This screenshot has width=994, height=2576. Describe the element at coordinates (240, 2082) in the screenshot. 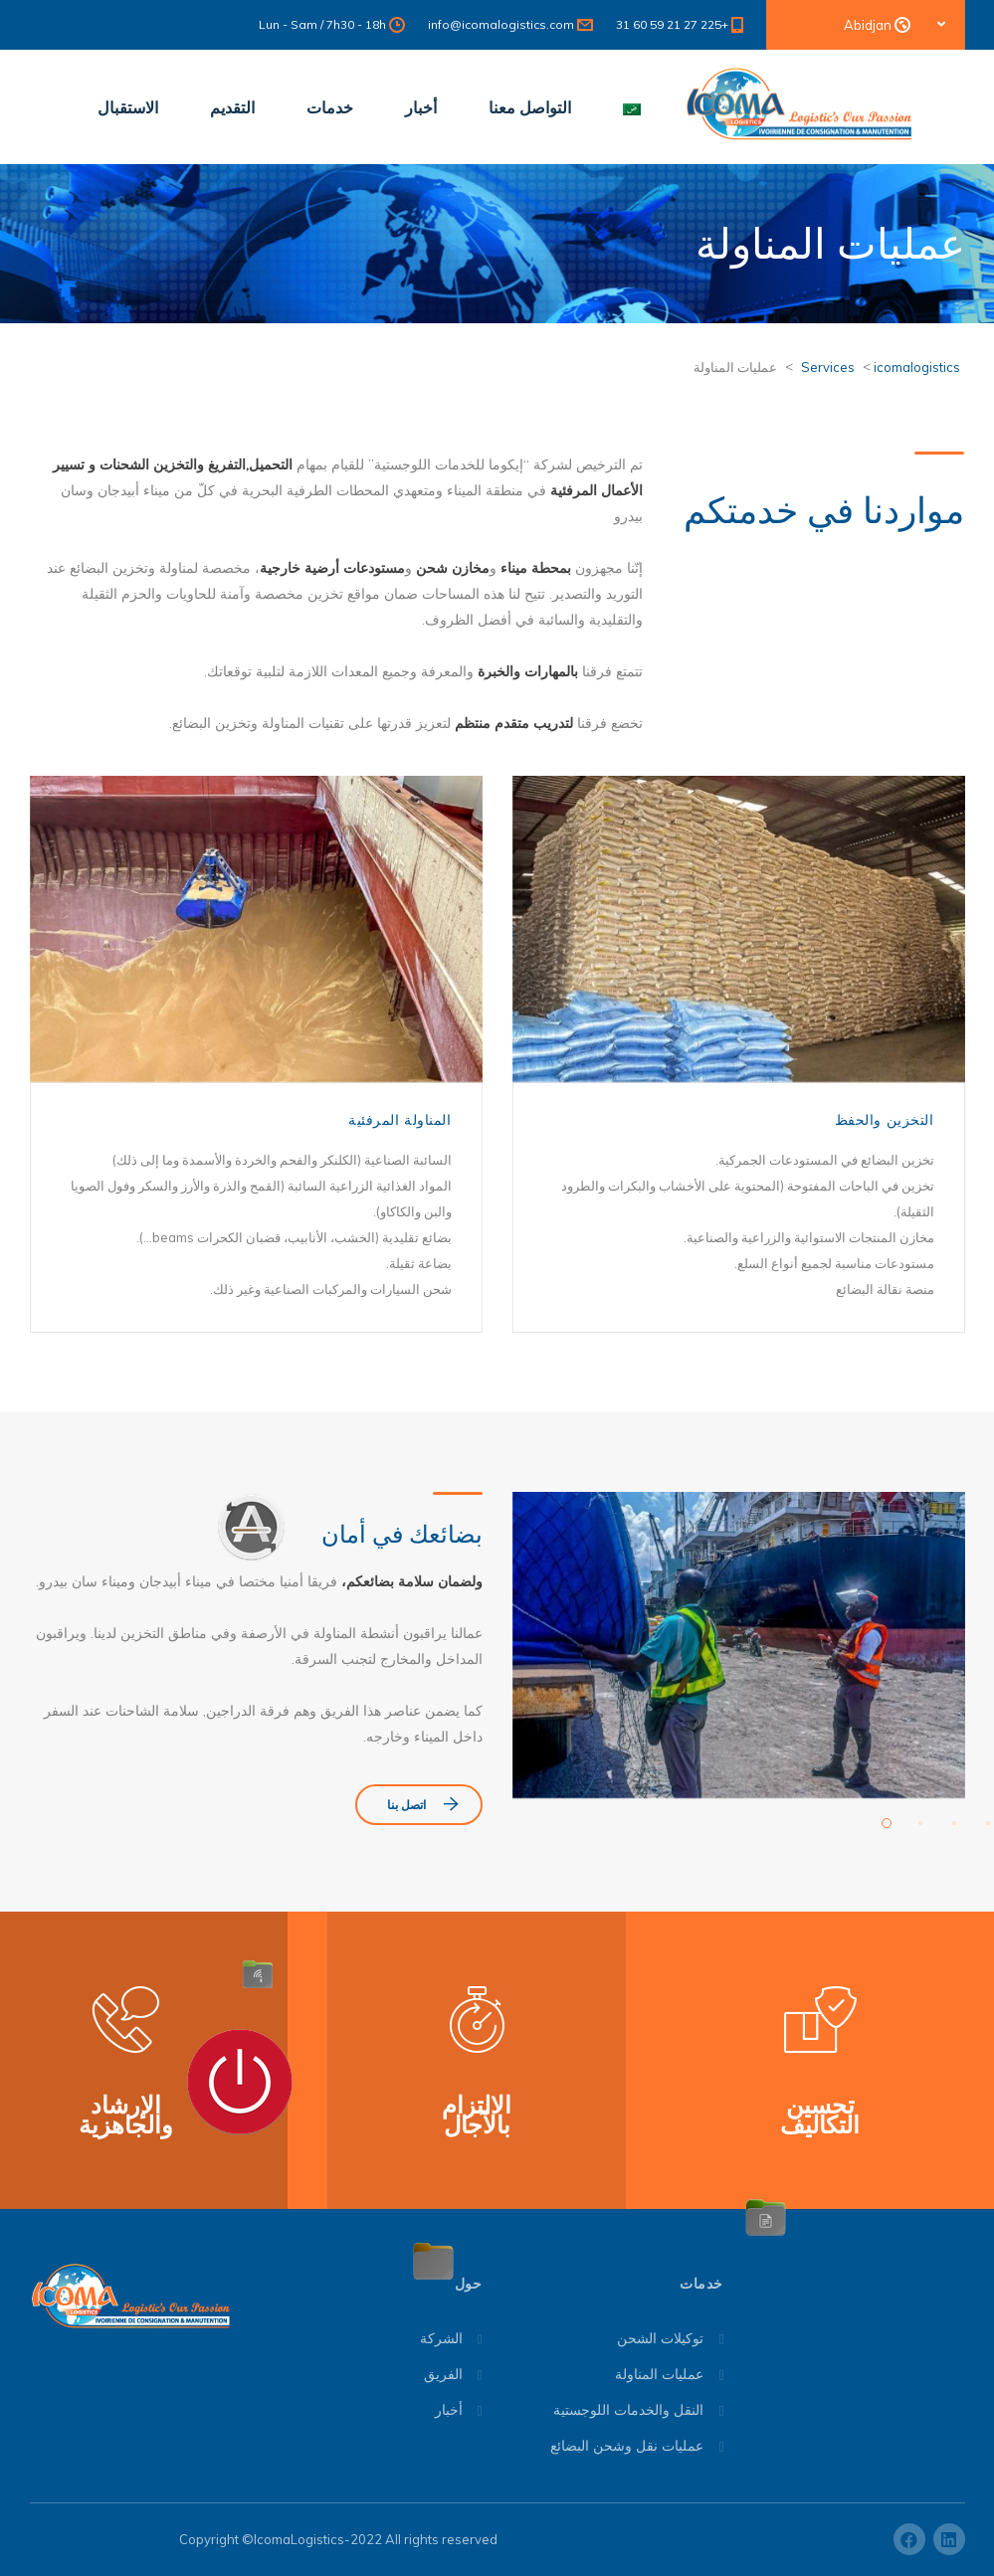

I see `shut down the system` at that location.